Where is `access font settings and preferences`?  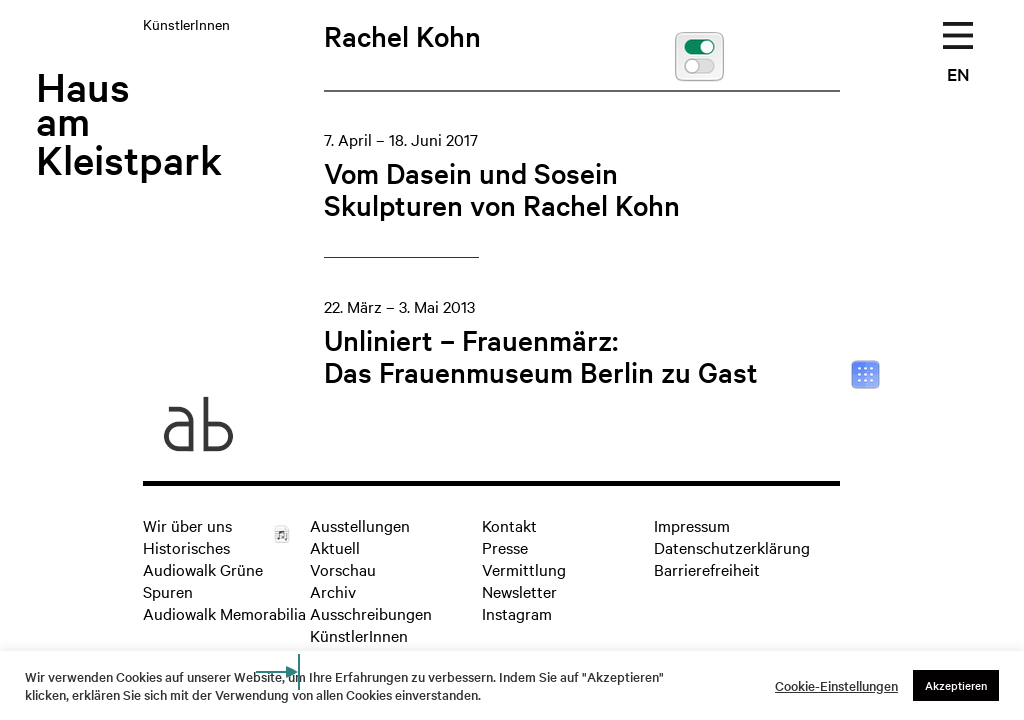 access font settings and preferences is located at coordinates (198, 426).